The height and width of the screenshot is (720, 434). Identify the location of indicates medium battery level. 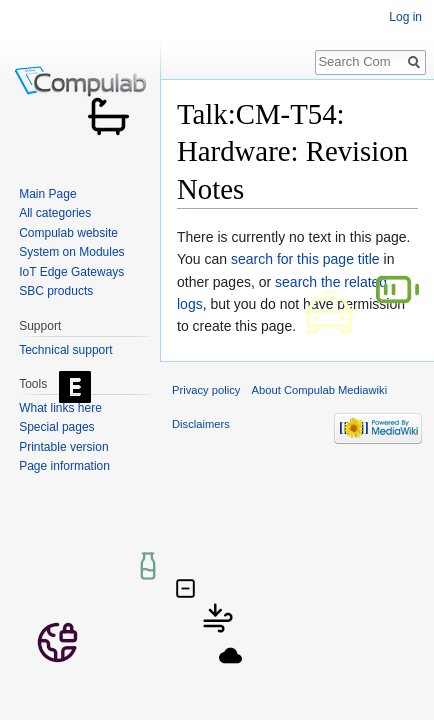
(397, 289).